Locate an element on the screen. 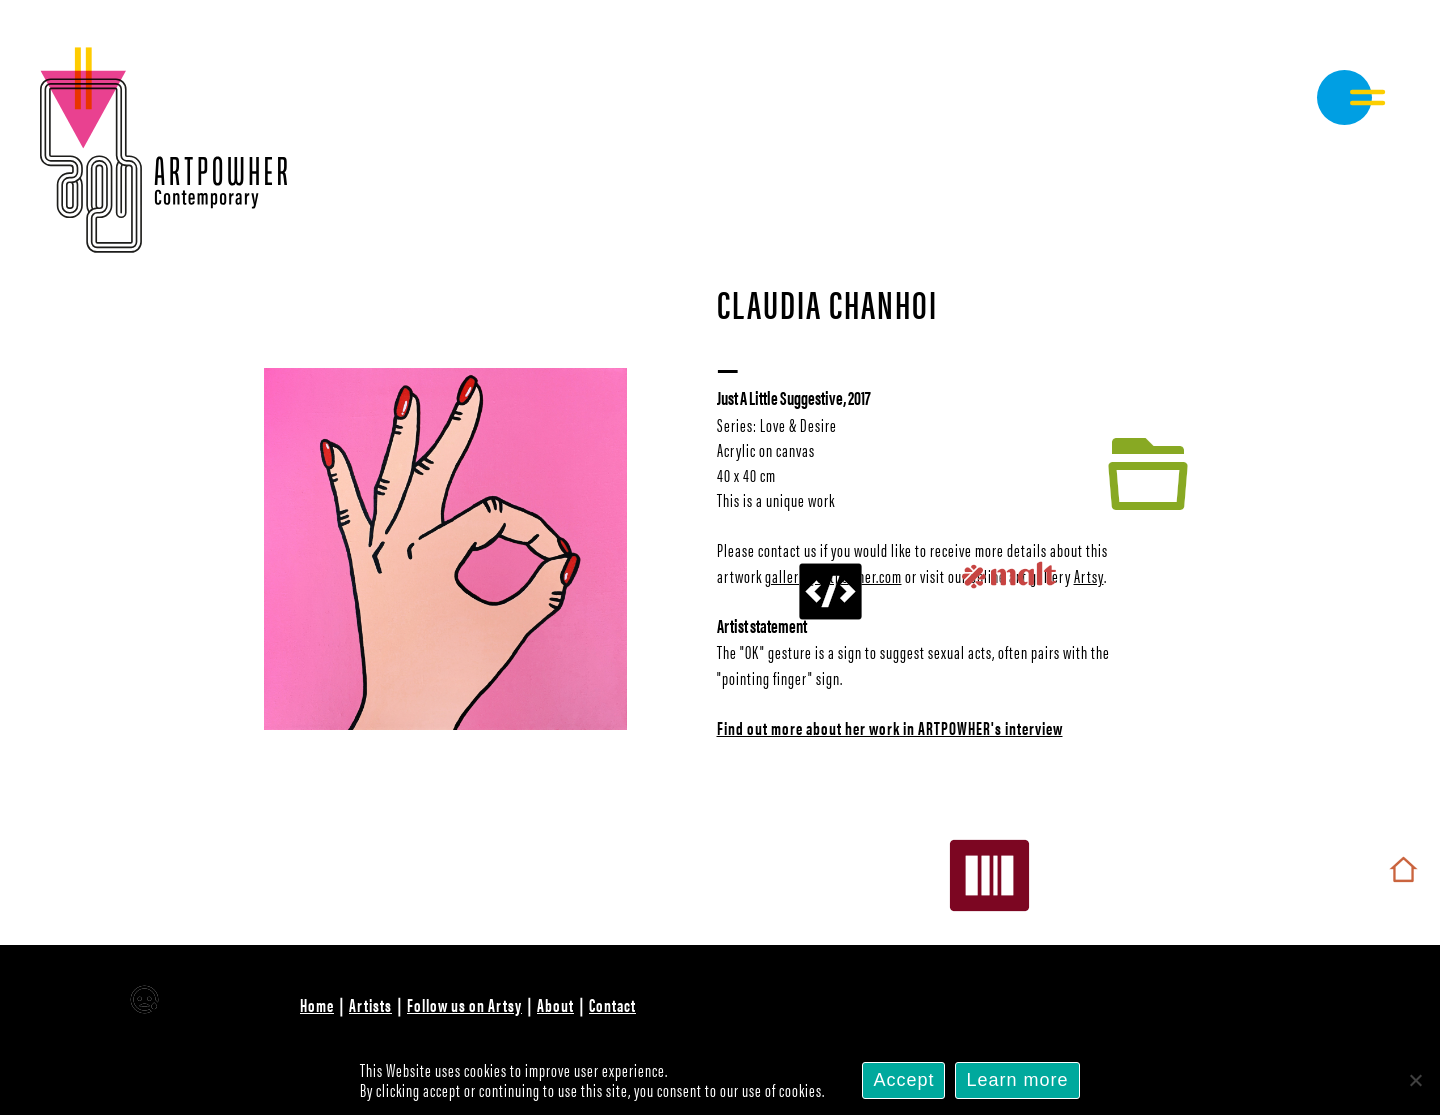  open code editor or development tools is located at coordinates (830, 591).